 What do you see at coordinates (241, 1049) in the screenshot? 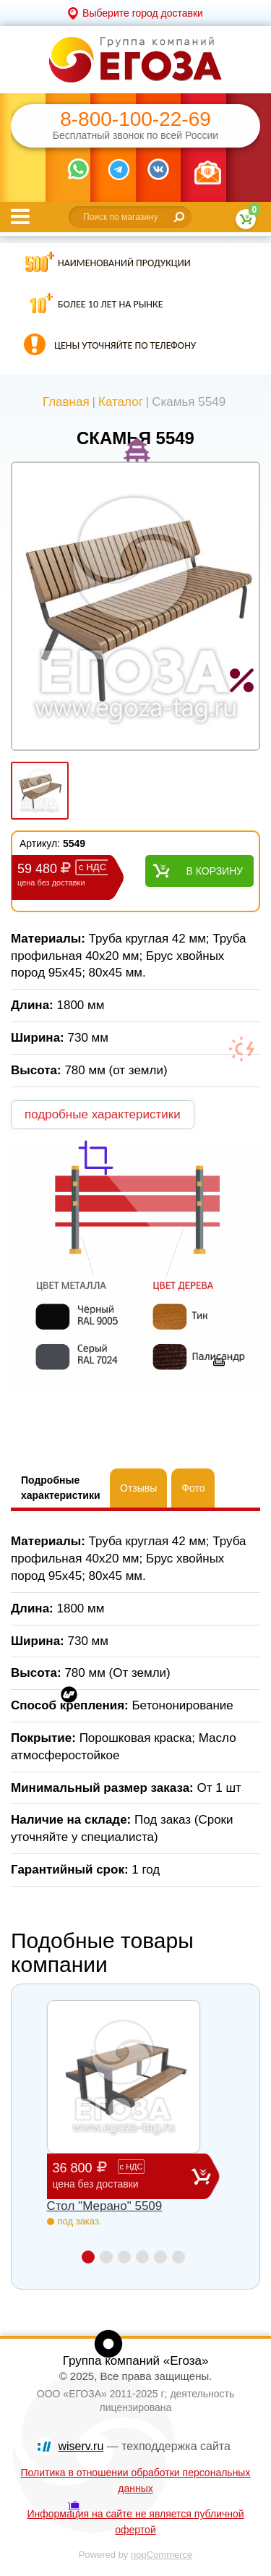
I see `solar power or solar energy settings` at bounding box center [241, 1049].